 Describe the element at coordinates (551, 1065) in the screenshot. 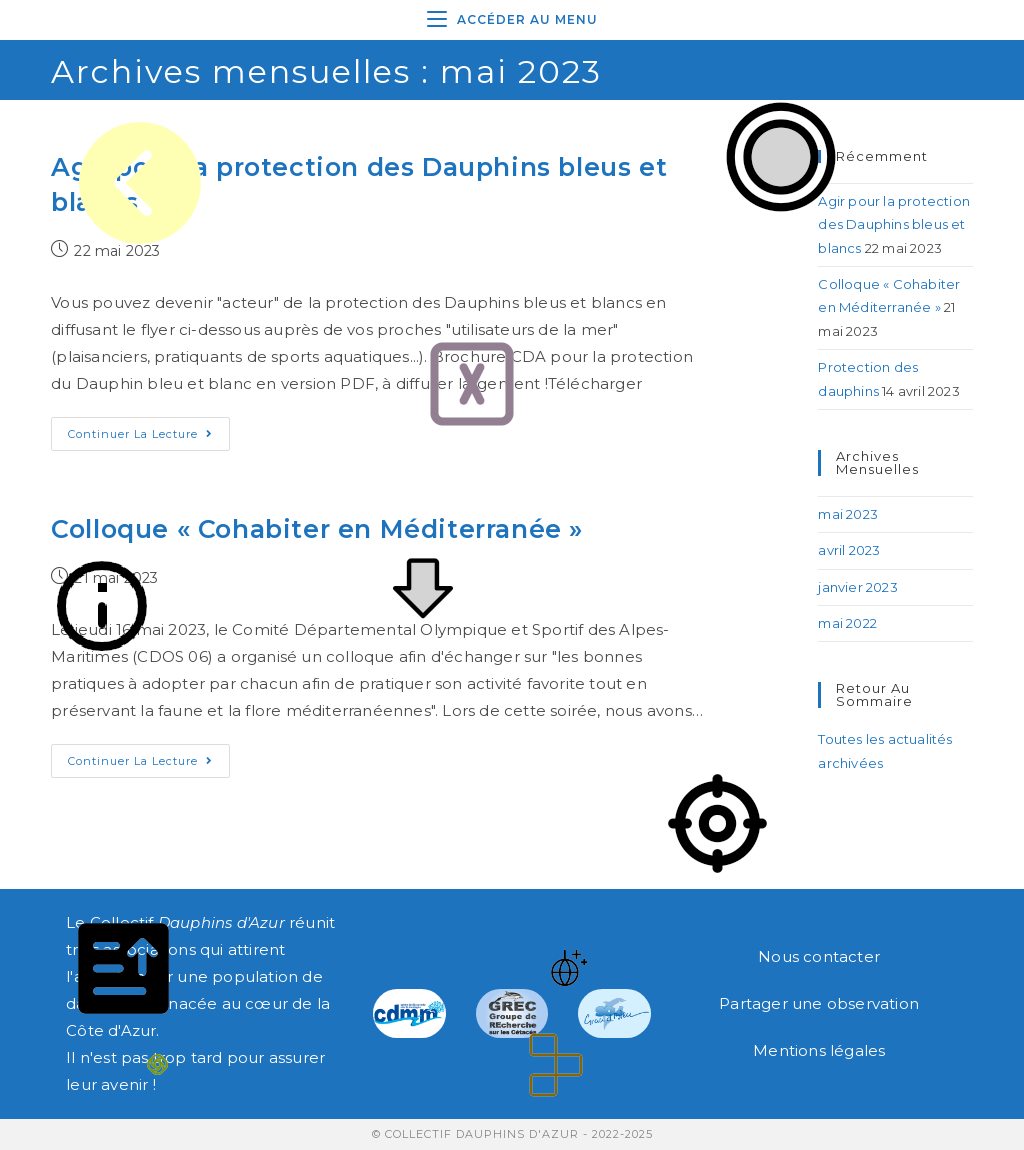

I see `open replit coding environment` at that location.